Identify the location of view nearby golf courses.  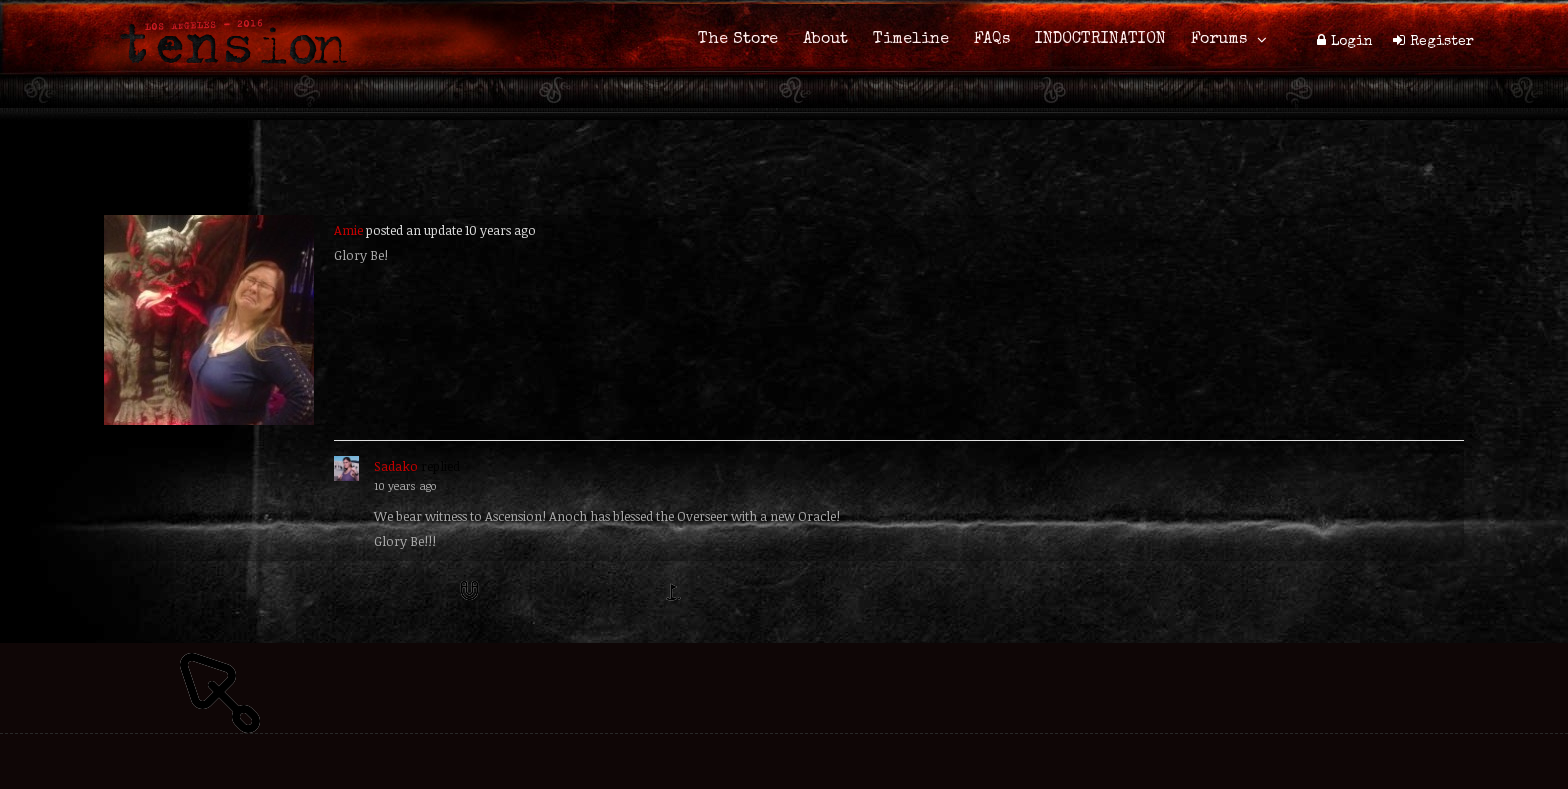
(673, 592).